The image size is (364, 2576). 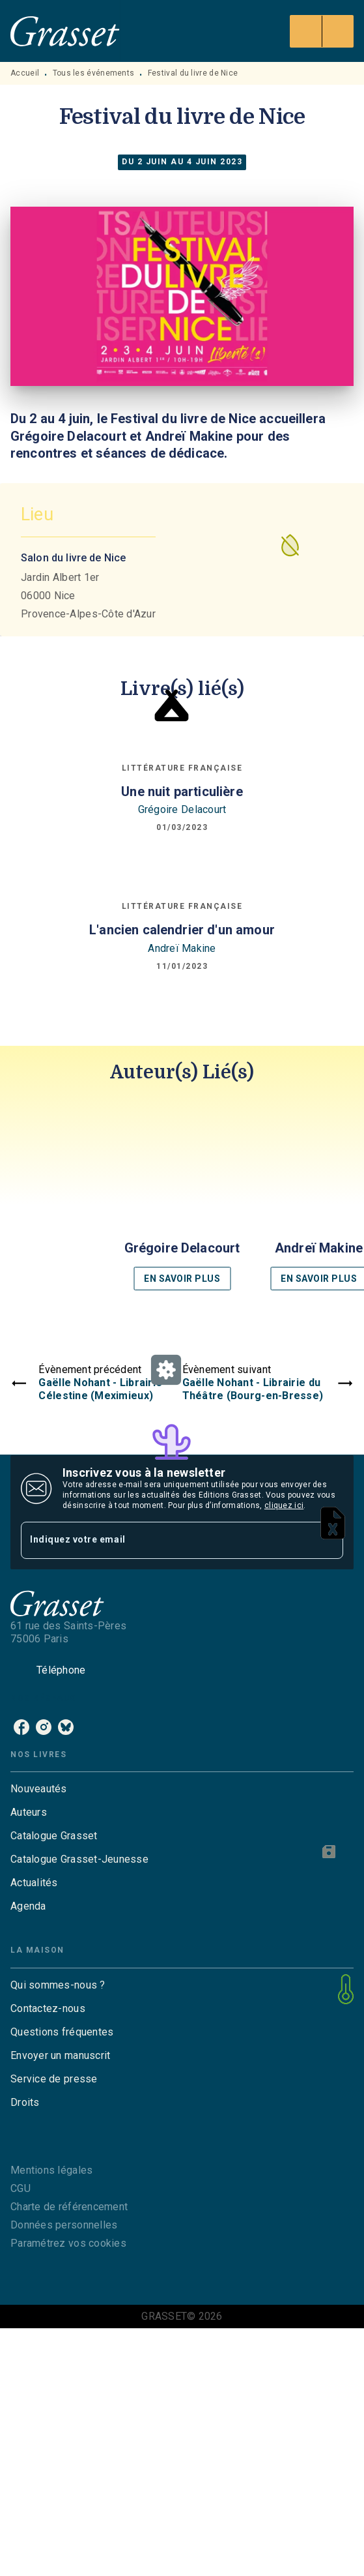 What do you see at coordinates (171, 1443) in the screenshot?
I see `indicates desert or arid climate theme` at bounding box center [171, 1443].